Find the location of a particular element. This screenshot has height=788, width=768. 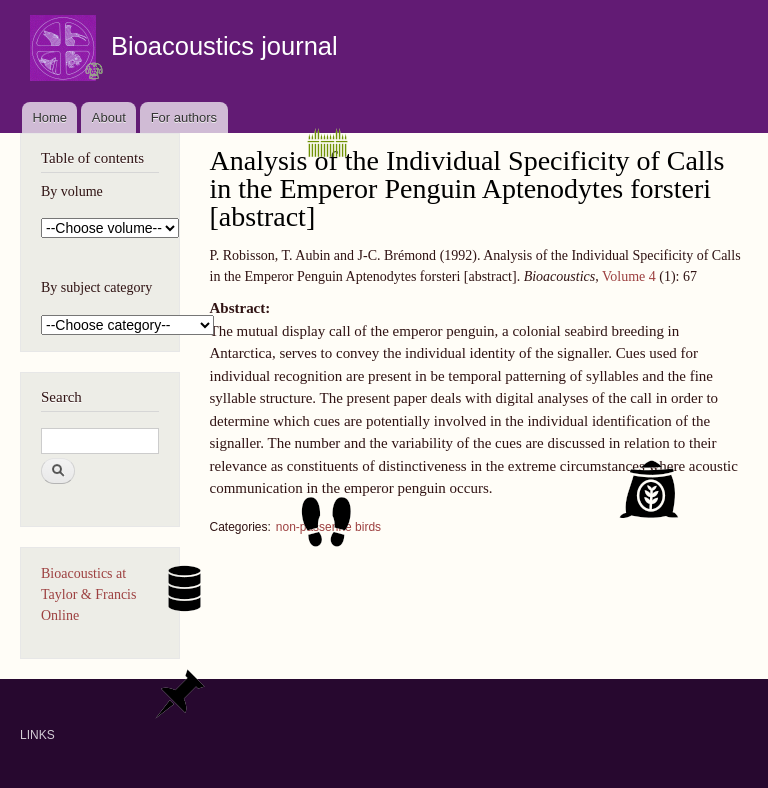

access database storage is located at coordinates (184, 588).